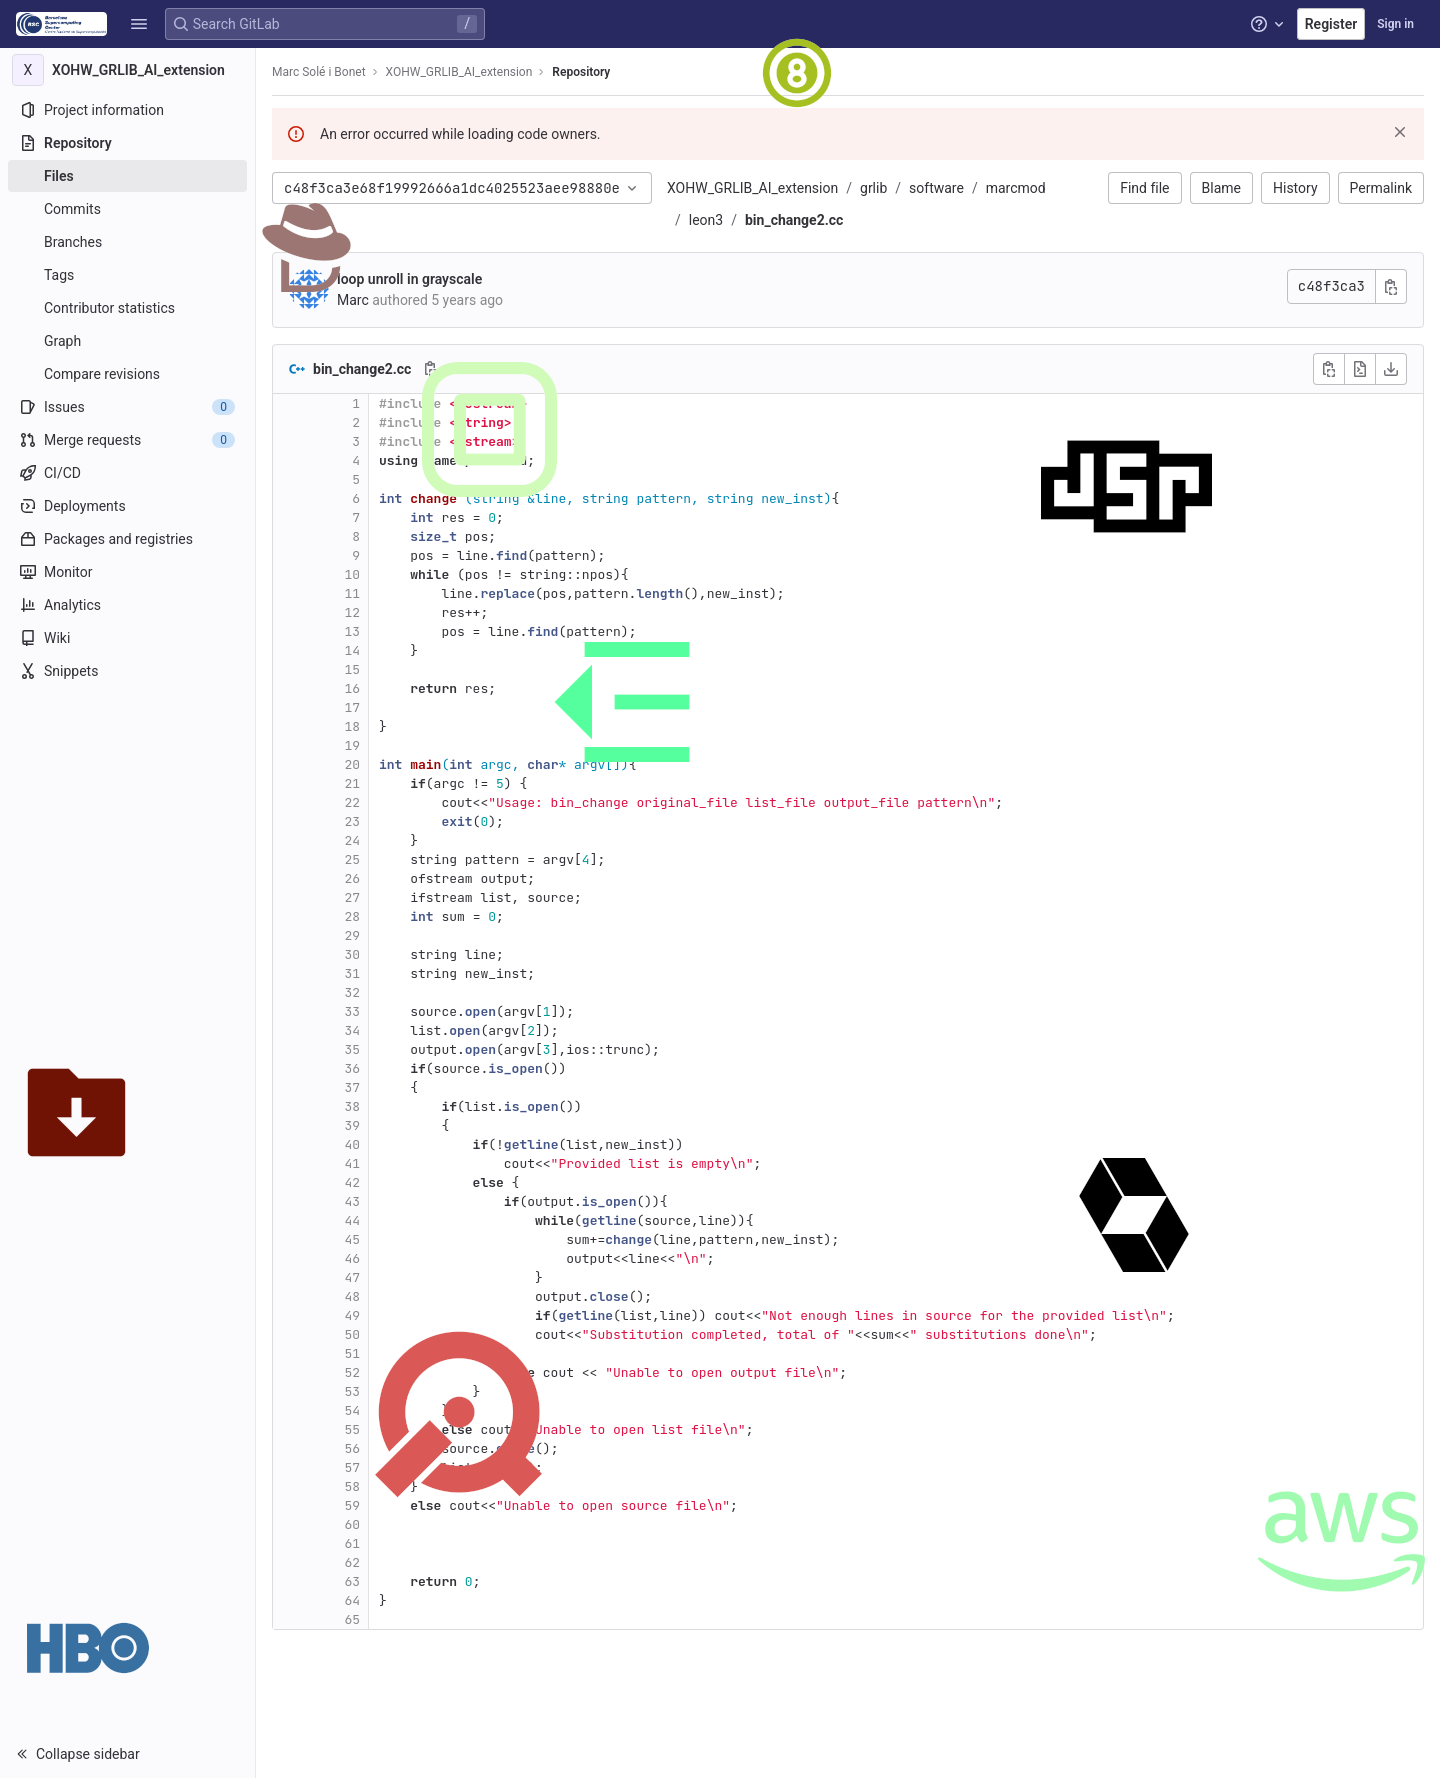 The width and height of the screenshot is (1440, 1778). I want to click on open the HBO streaming app, so click(88, 1648).